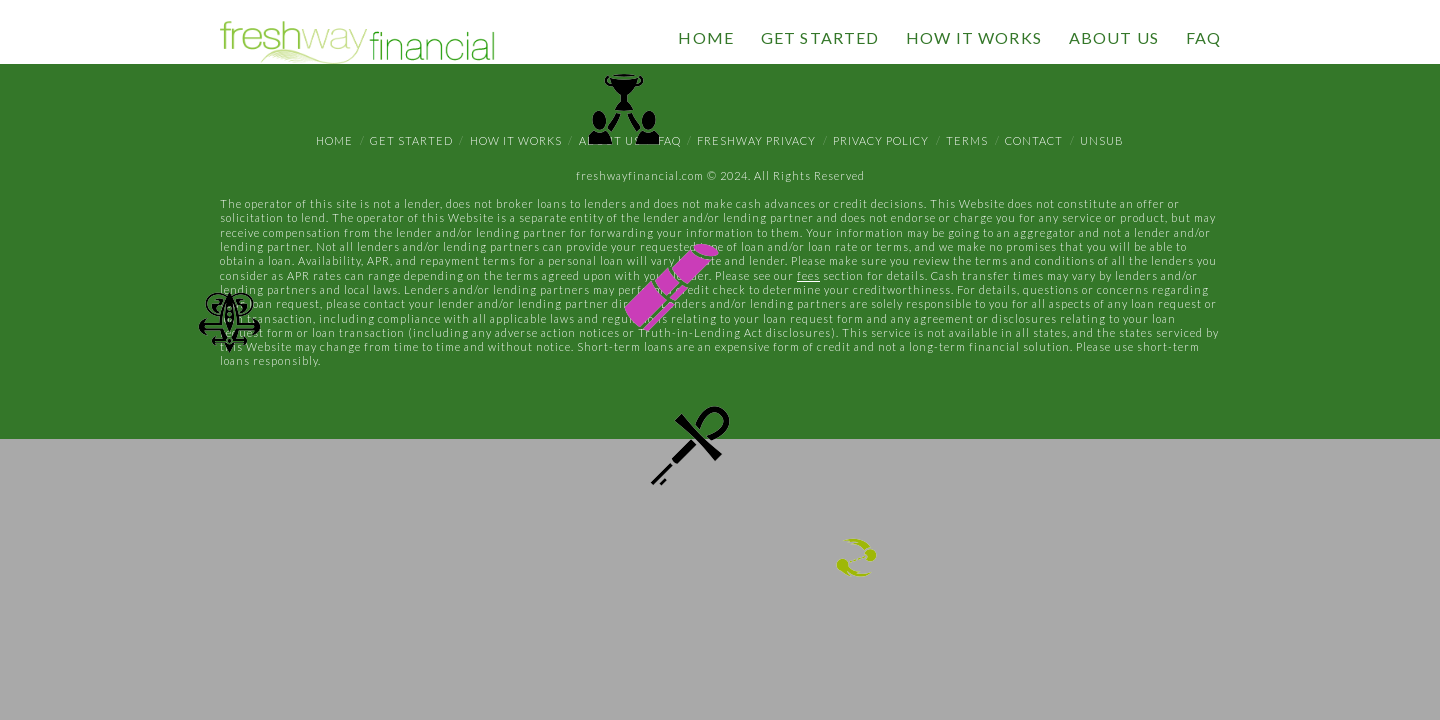 The image size is (1440, 720). What do you see at coordinates (690, 446) in the screenshot?
I see `millennium key item from yu-gi-oh series` at bounding box center [690, 446].